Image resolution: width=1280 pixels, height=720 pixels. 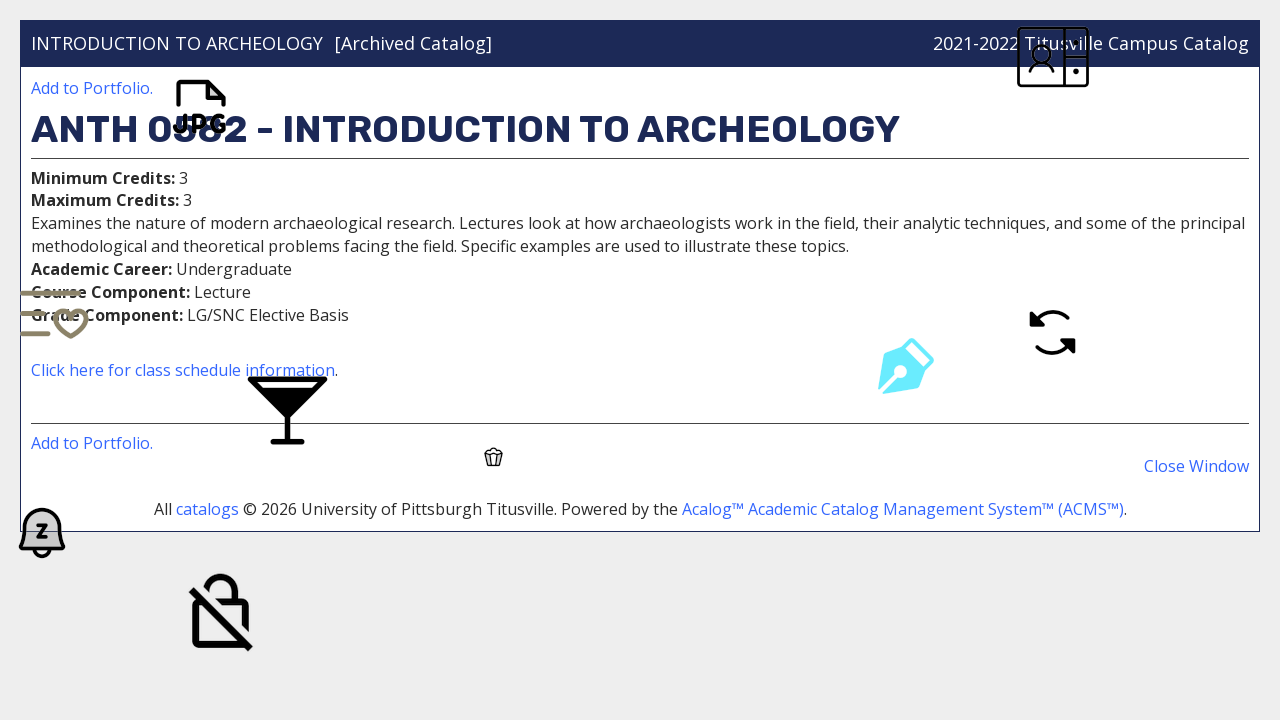 I want to click on refresh or reload content, so click(x=1052, y=332).